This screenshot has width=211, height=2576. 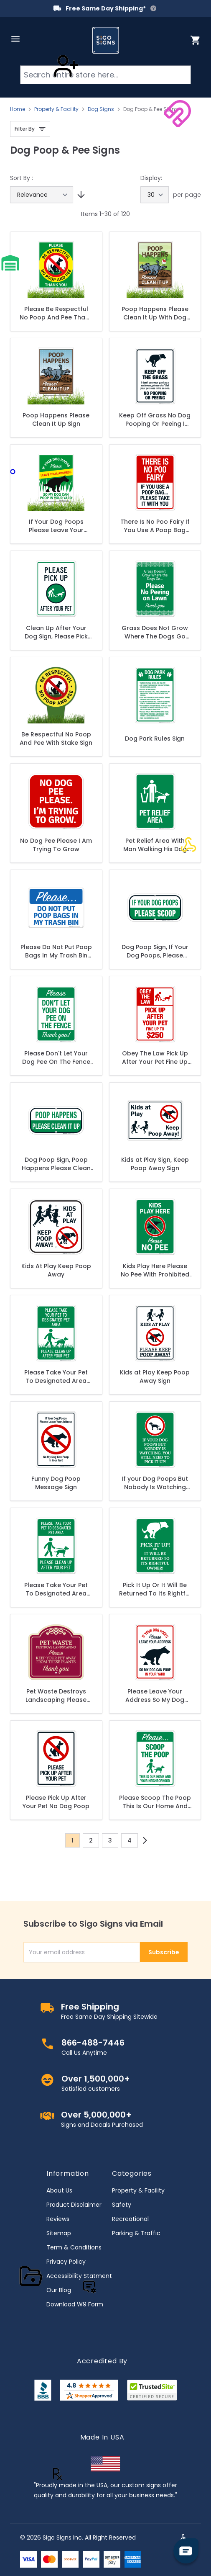 What do you see at coordinates (57, 2474) in the screenshot?
I see `view prescription details` at bounding box center [57, 2474].